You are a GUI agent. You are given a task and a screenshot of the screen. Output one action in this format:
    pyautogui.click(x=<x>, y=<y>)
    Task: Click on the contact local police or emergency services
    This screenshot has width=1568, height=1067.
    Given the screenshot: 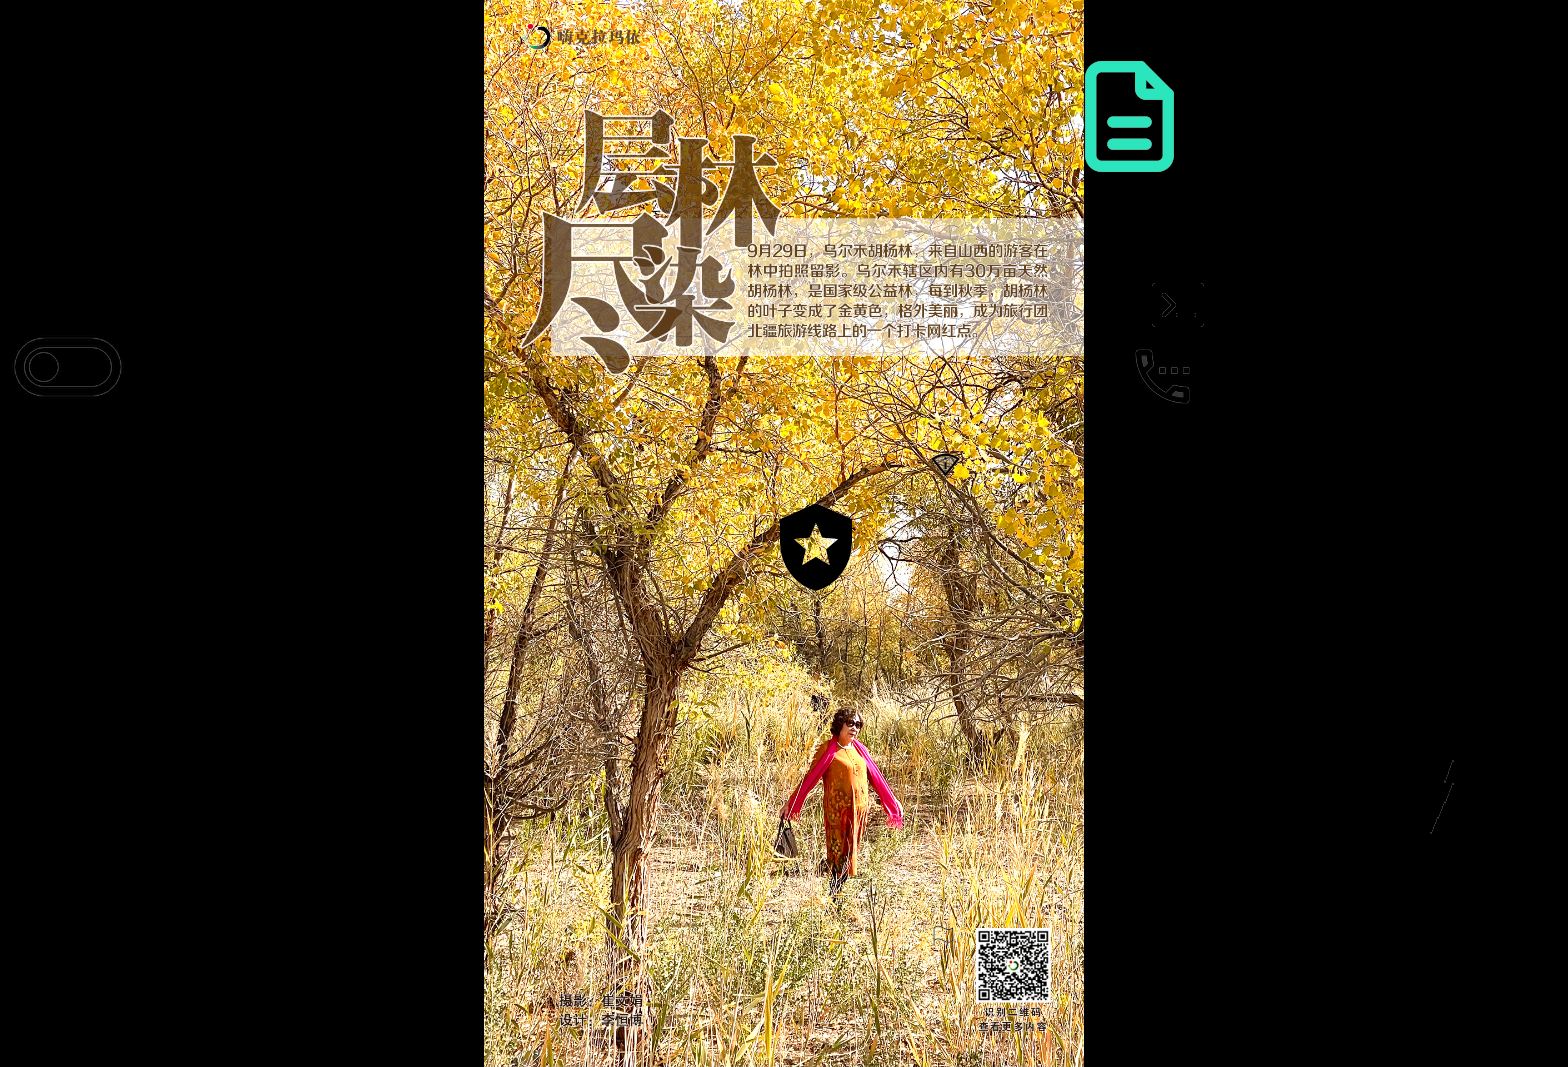 What is the action you would take?
    pyautogui.click(x=816, y=547)
    